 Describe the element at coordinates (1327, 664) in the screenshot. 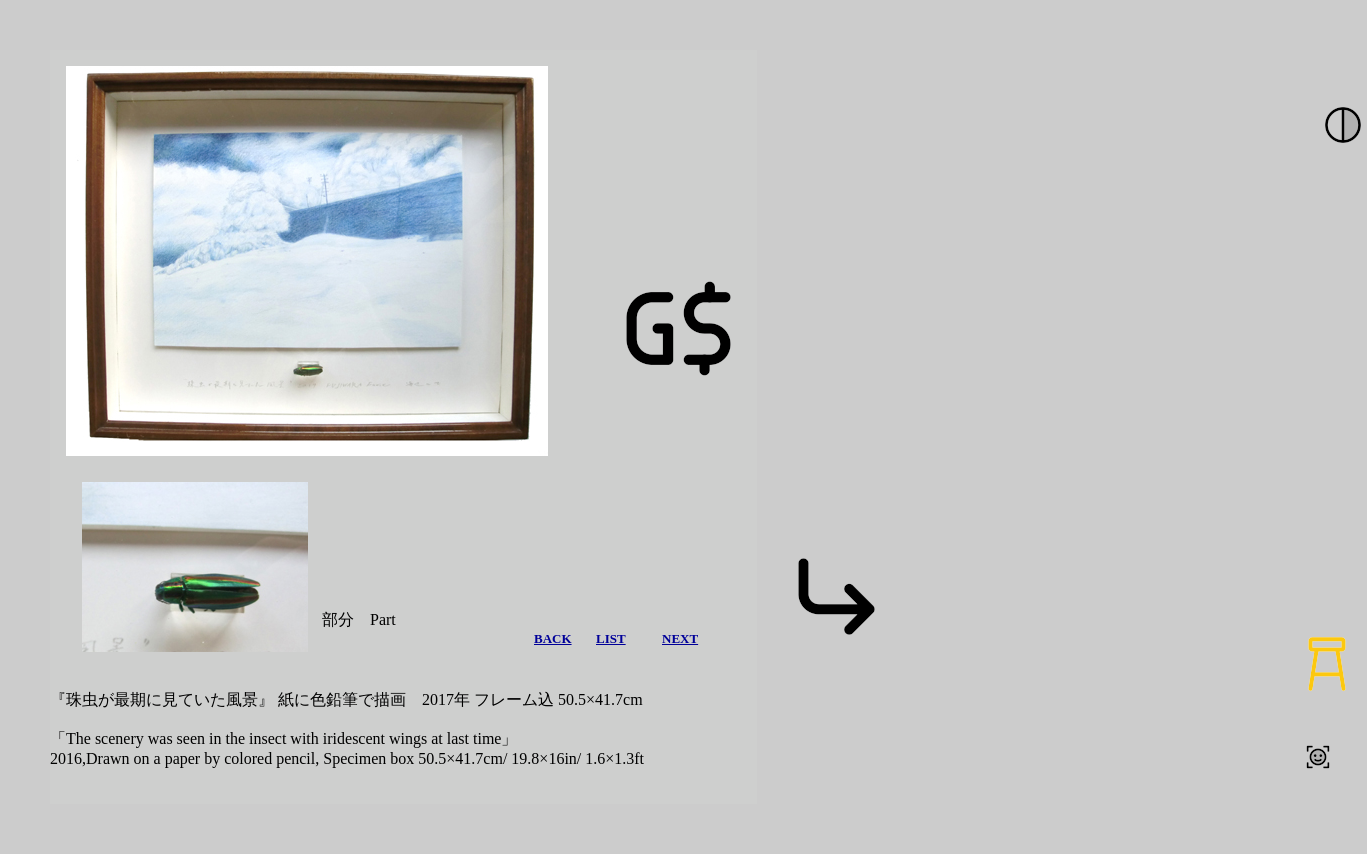

I see `browse furniture or seating options` at that location.